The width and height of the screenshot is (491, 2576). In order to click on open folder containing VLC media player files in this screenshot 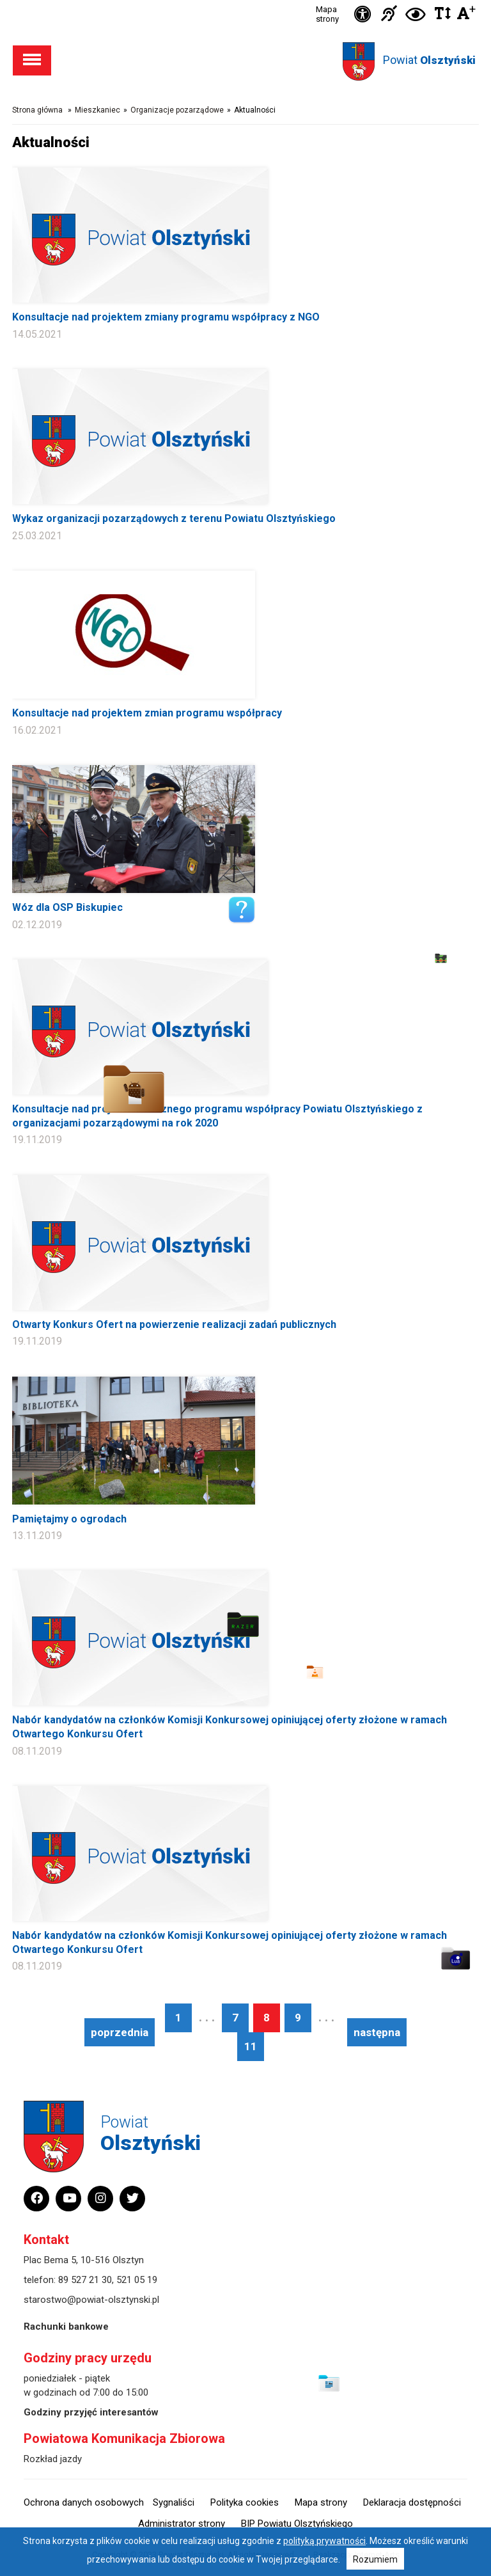, I will do `click(315, 1672)`.